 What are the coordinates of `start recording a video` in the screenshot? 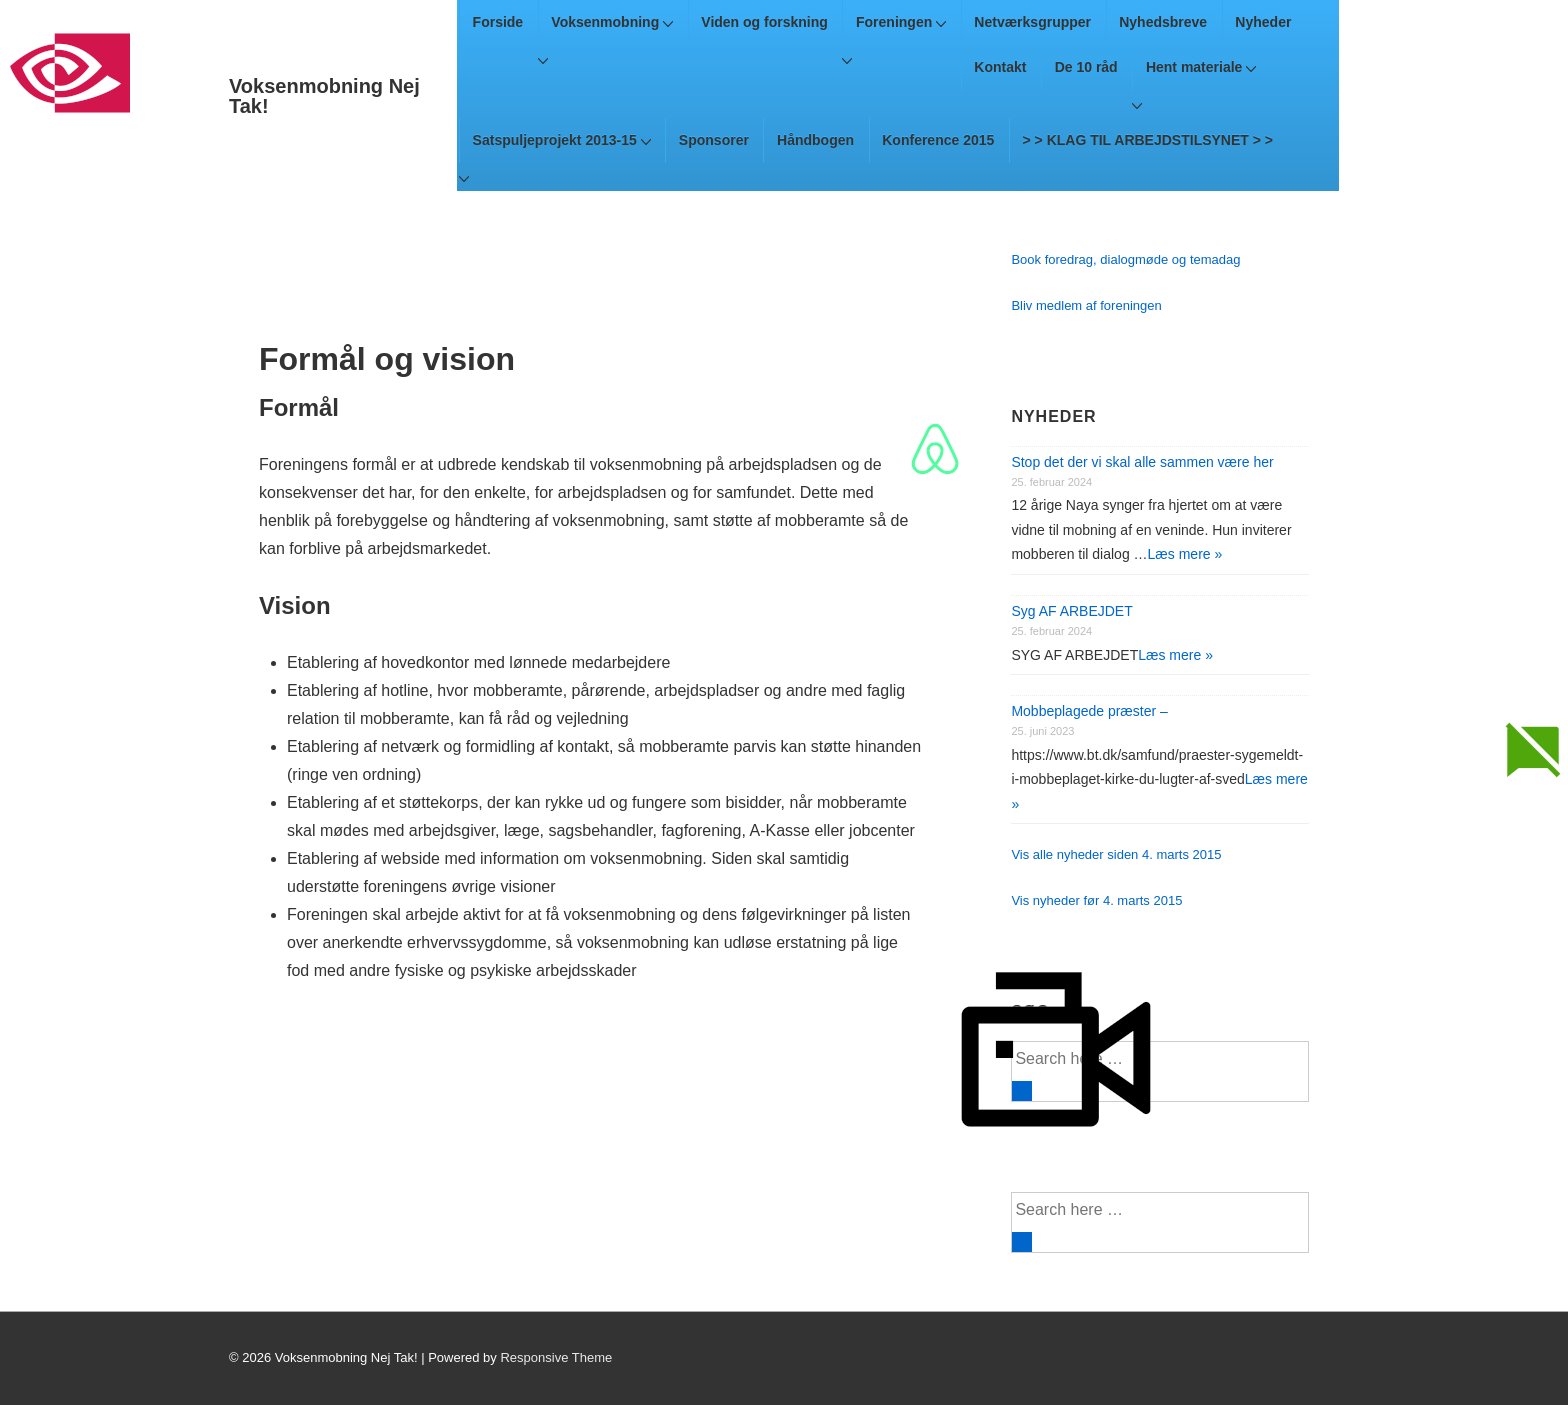 It's located at (1056, 1058).